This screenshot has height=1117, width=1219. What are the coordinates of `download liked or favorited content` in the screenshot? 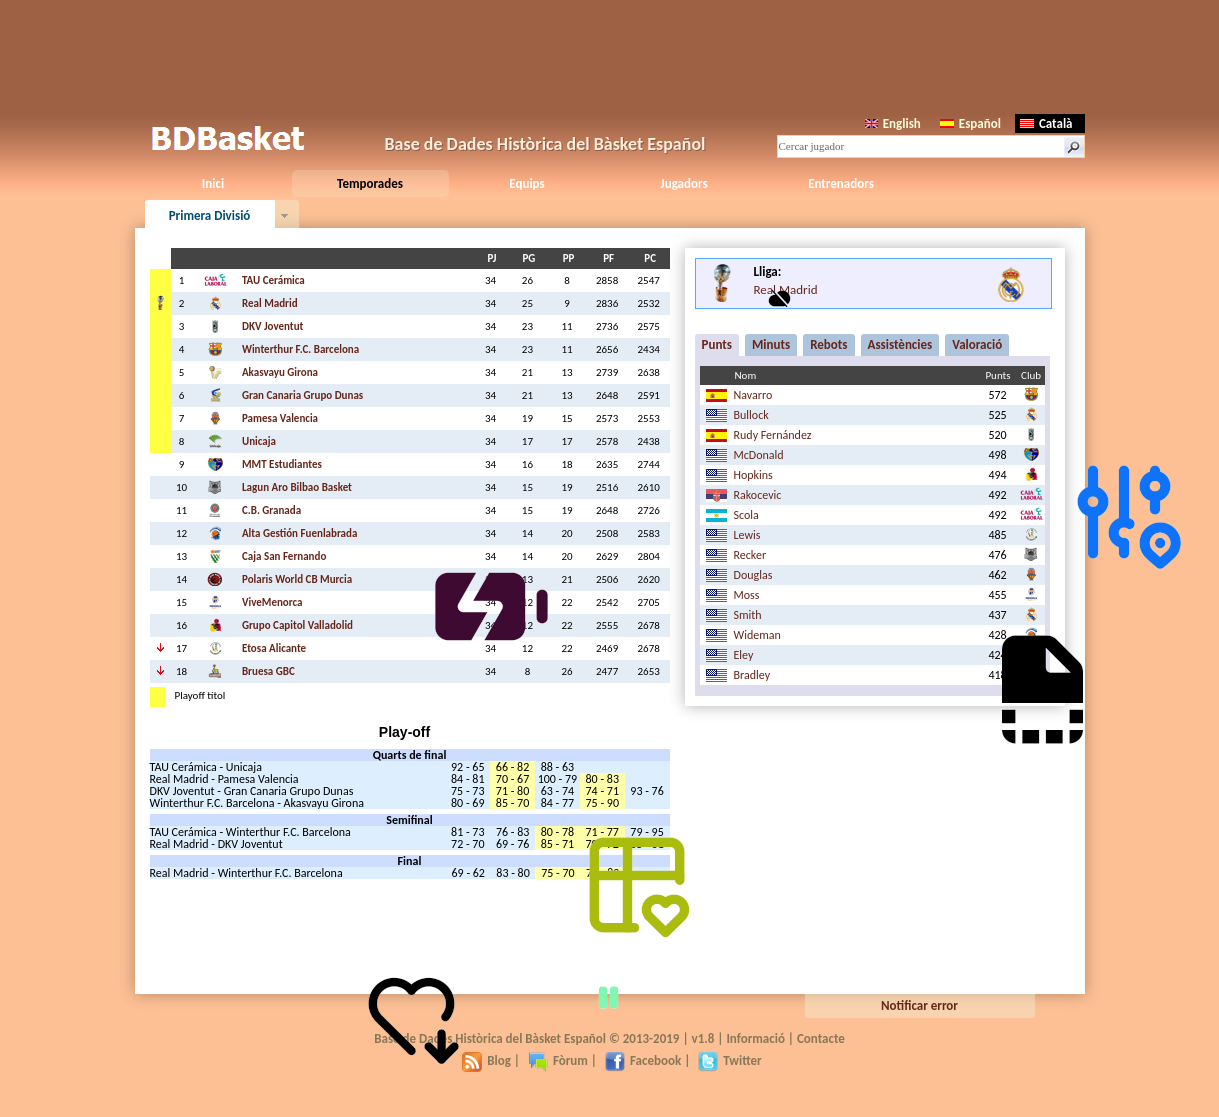 It's located at (411, 1016).